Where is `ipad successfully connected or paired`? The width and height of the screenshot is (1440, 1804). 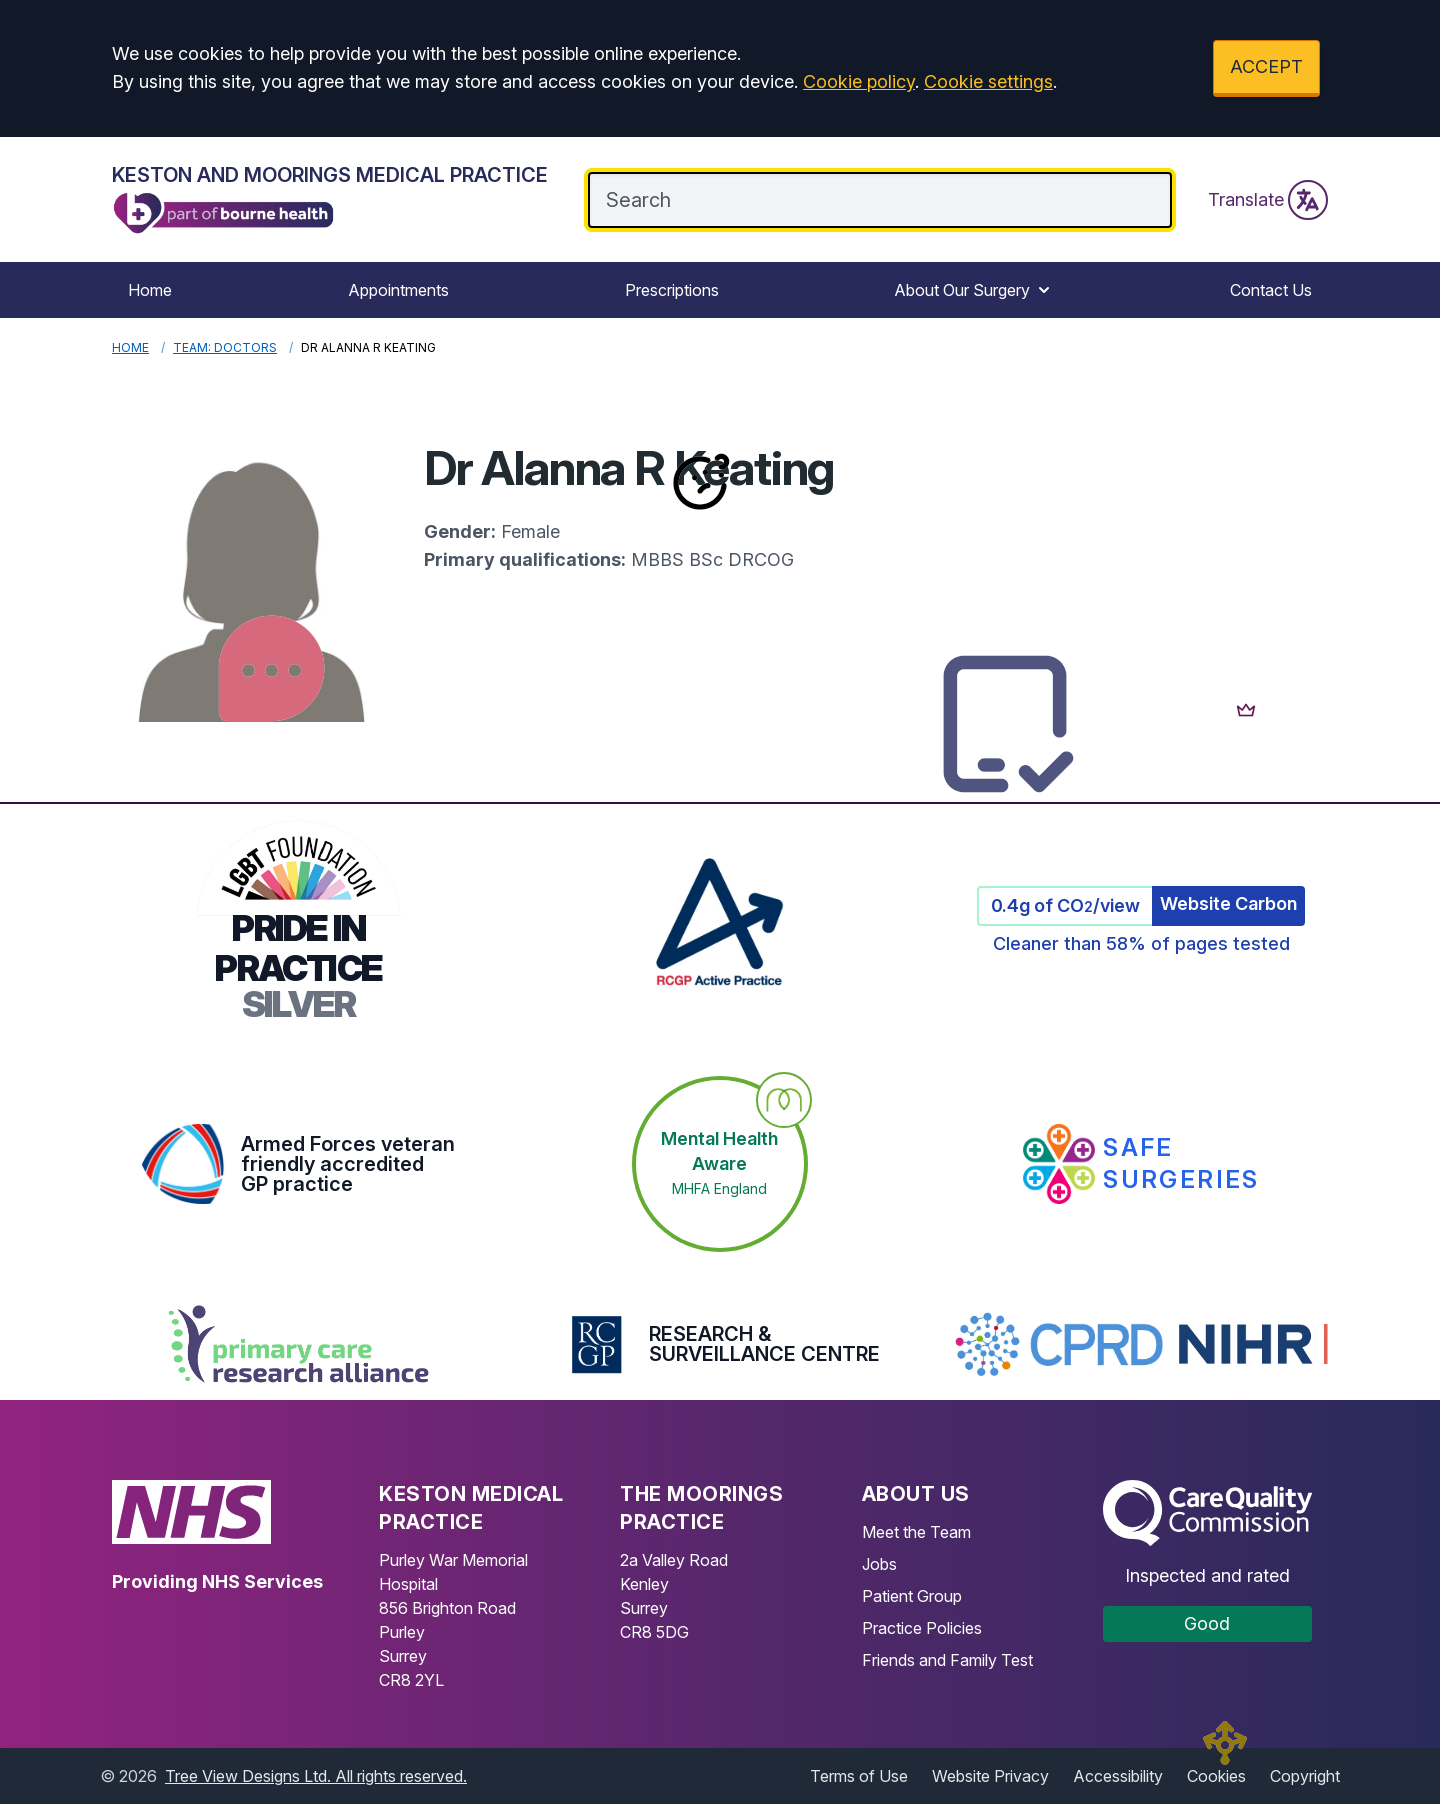
ipad successfully connected or paired is located at coordinates (1005, 724).